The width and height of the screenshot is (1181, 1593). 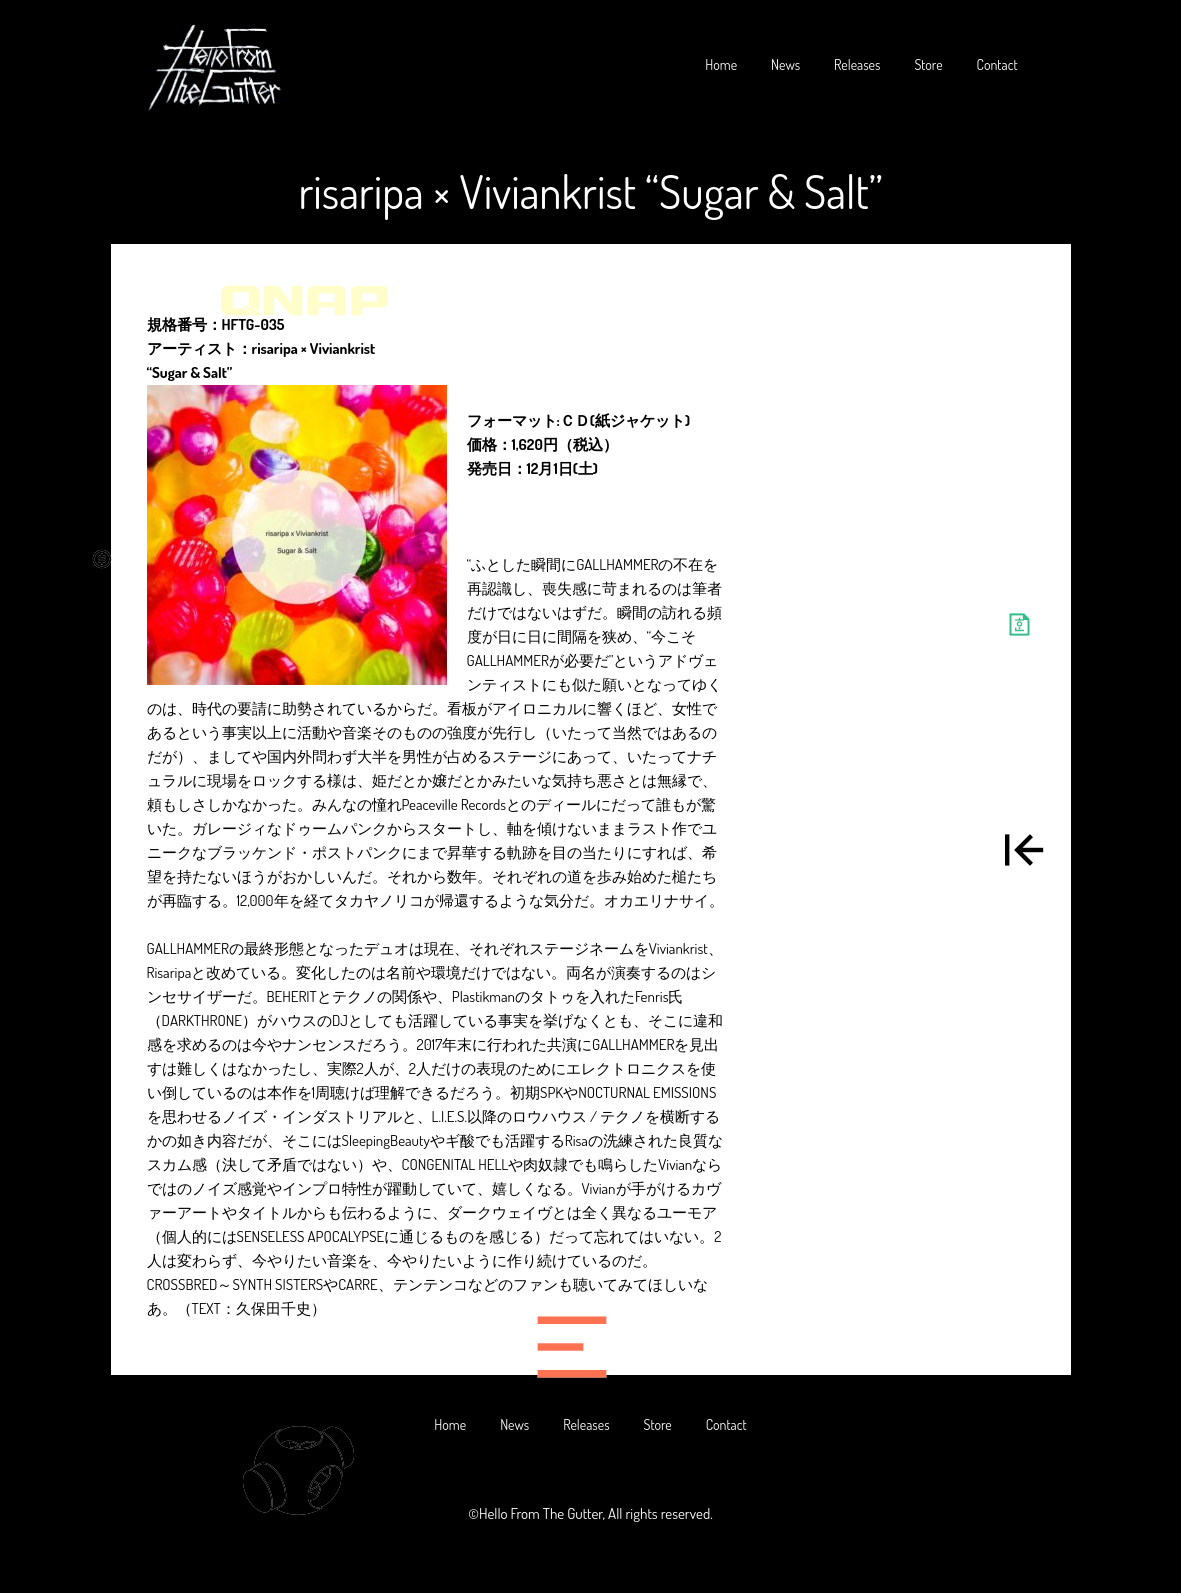 What do you see at coordinates (309, 300) in the screenshot?
I see `QNAP brand logo` at bounding box center [309, 300].